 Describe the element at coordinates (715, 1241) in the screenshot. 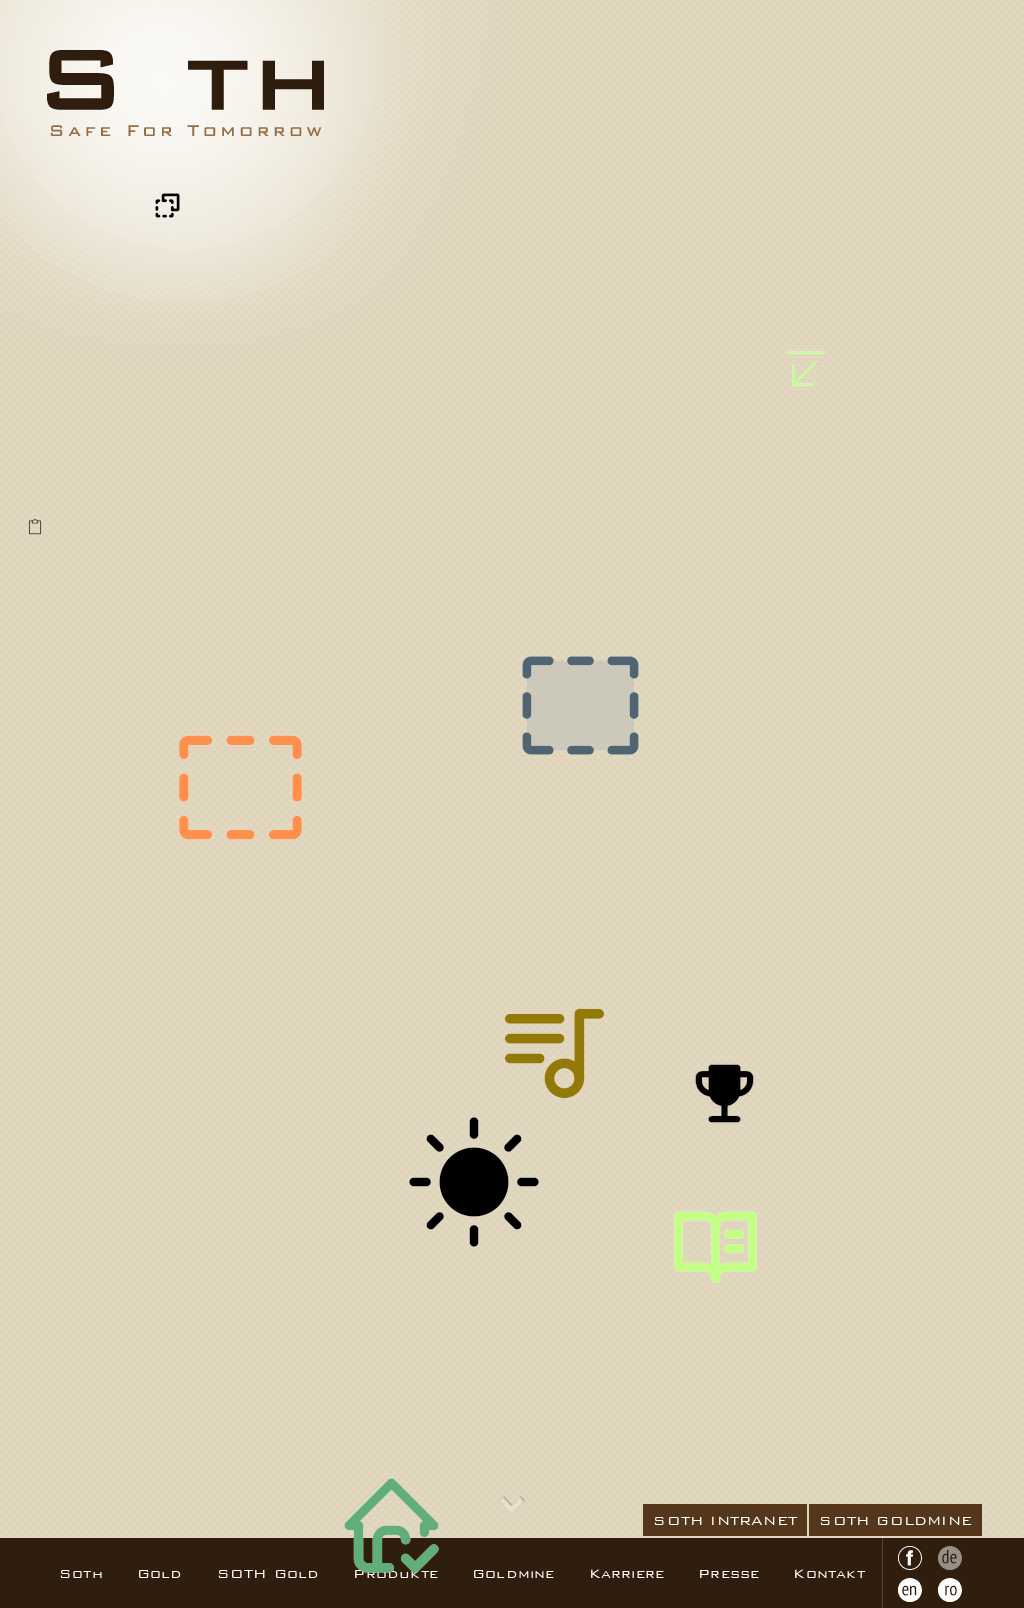

I see `open reading mode or e-reader` at that location.